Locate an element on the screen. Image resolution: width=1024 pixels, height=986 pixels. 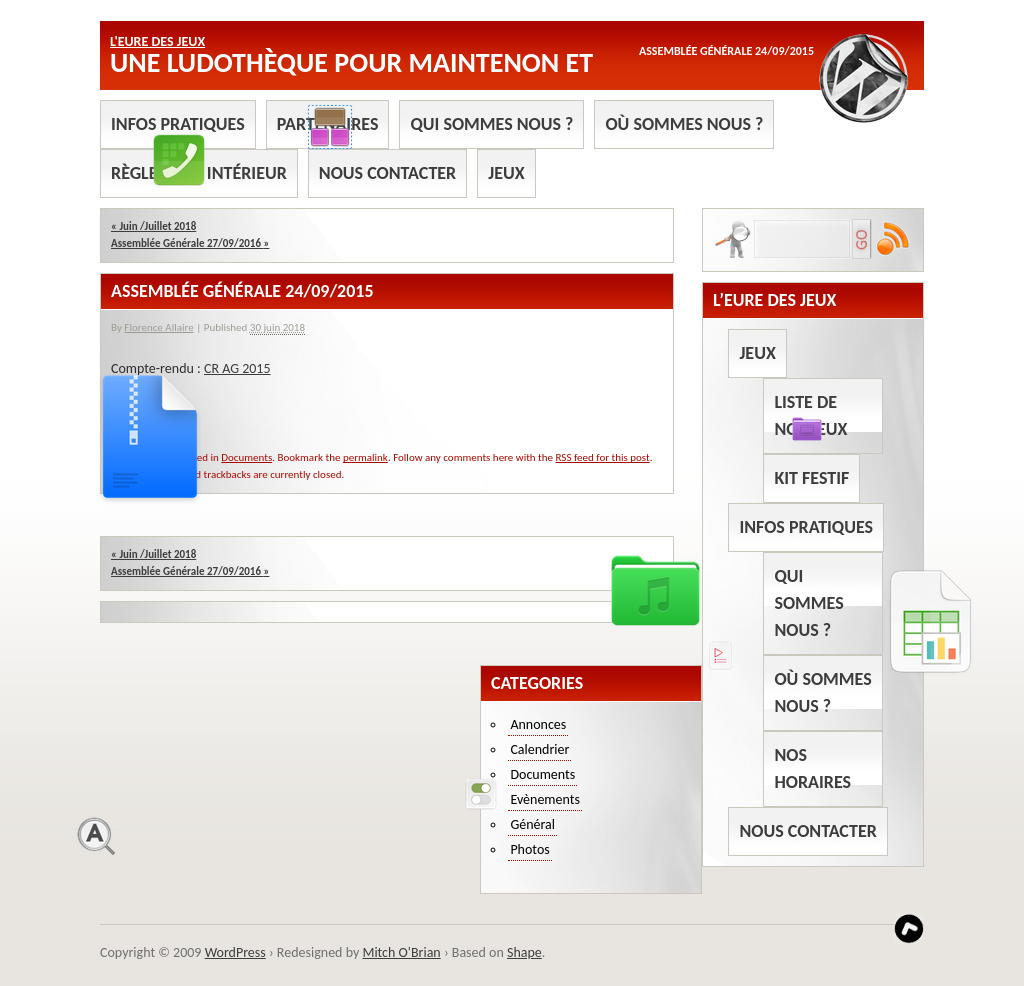
open a spreadsheet file is located at coordinates (930, 621).